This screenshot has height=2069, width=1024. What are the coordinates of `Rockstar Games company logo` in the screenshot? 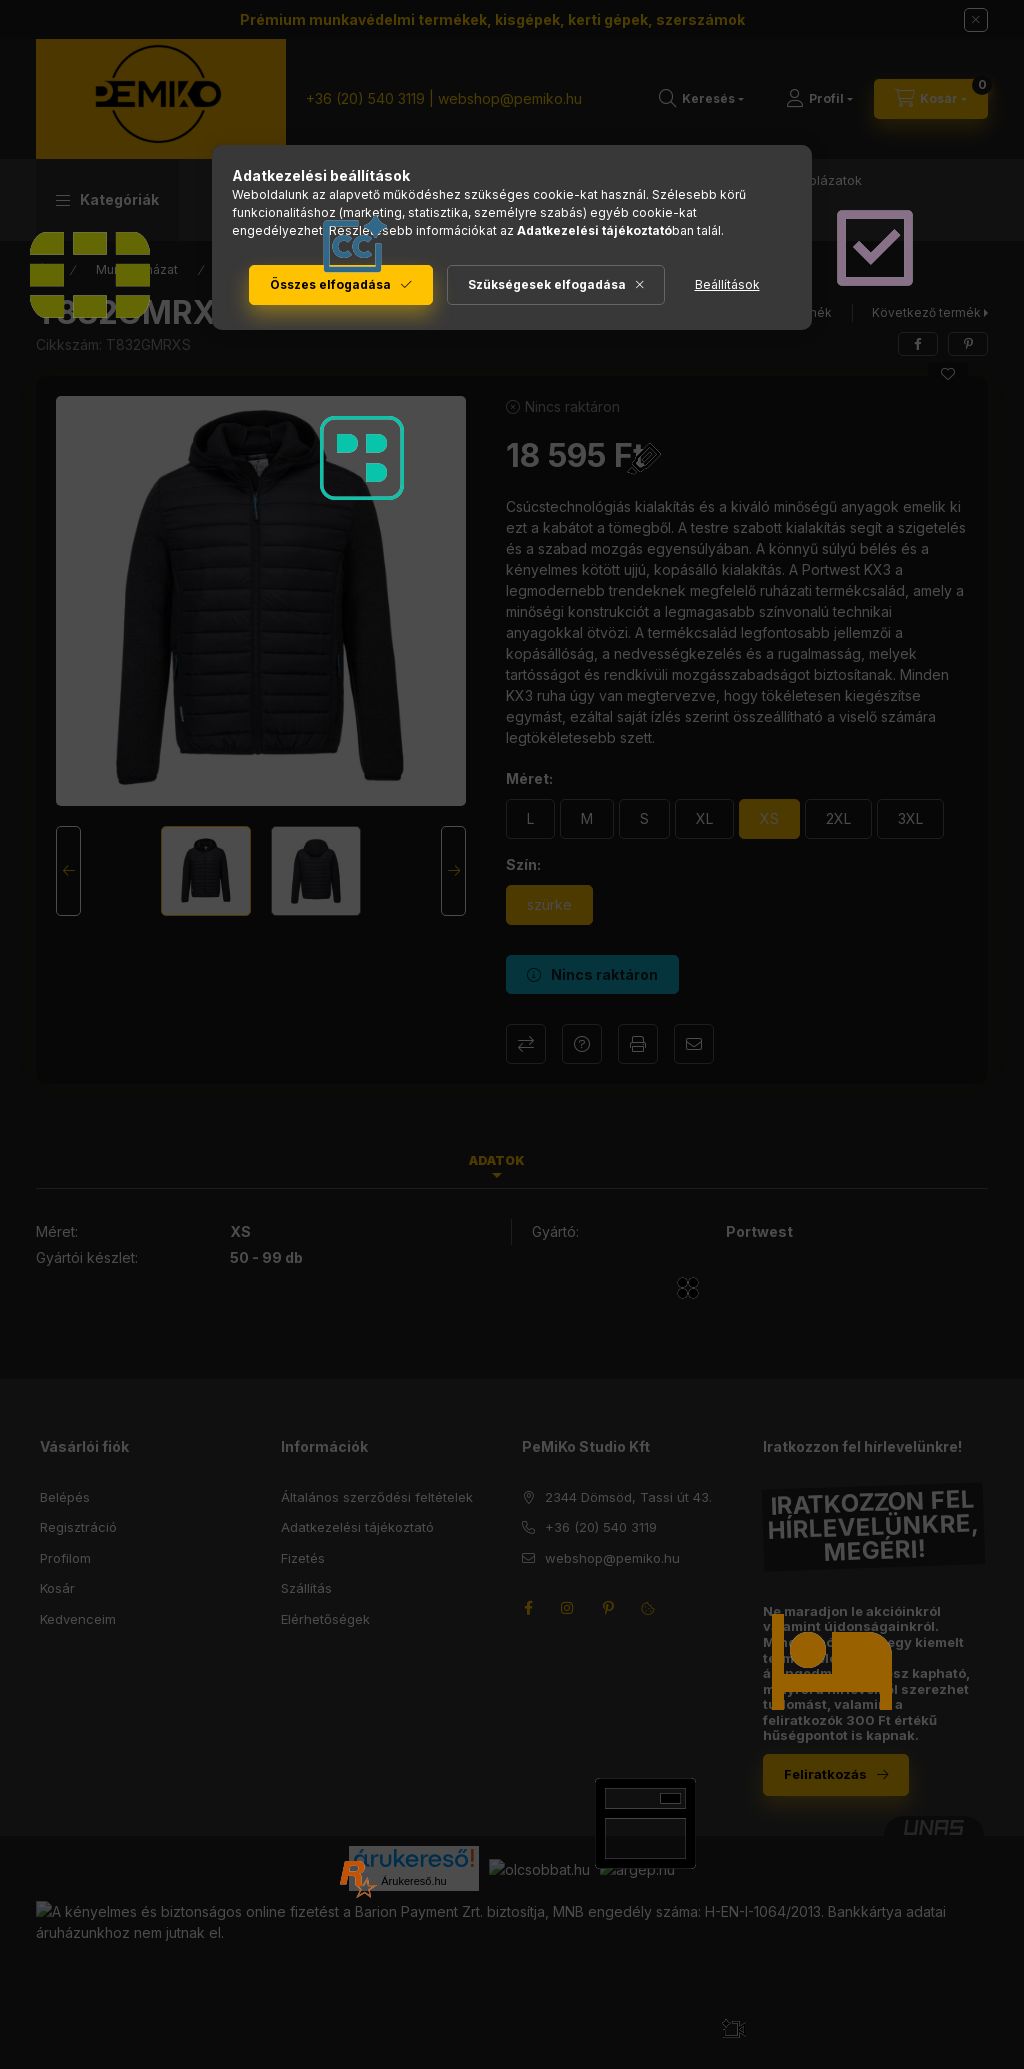 It's located at (358, 1879).